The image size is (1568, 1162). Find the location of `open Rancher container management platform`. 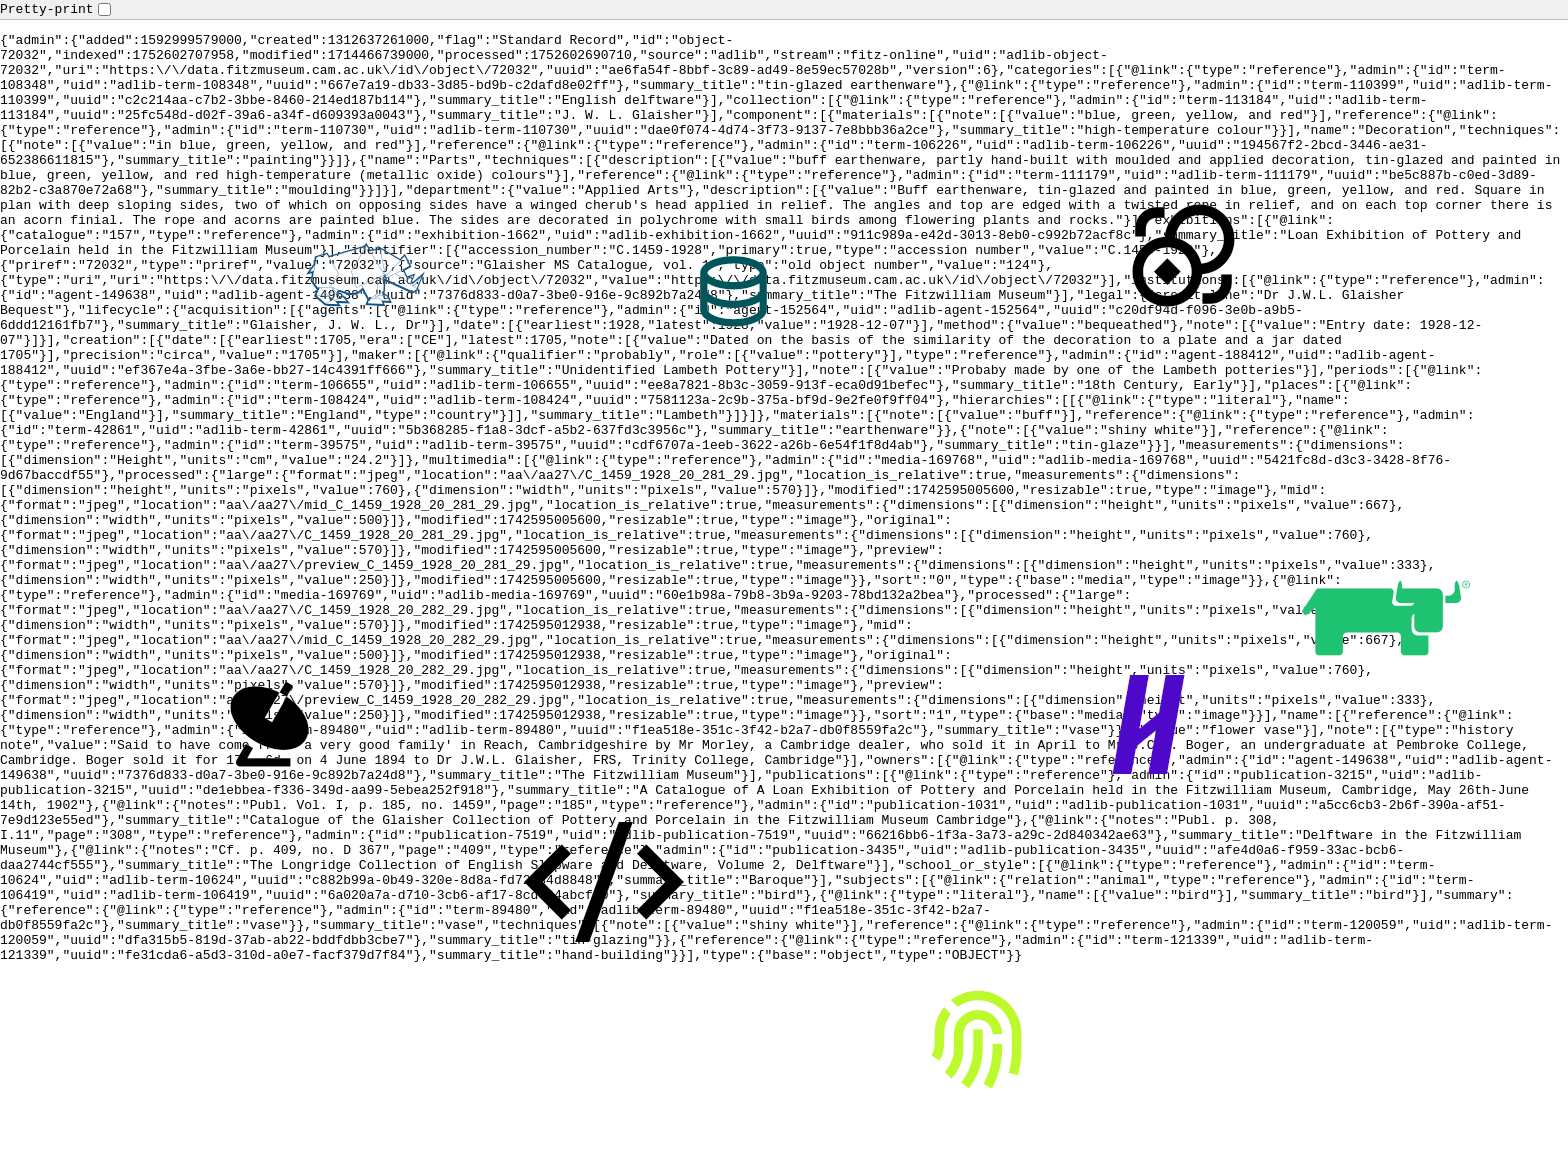

open Rancher container management platform is located at coordinates (1386, 618).